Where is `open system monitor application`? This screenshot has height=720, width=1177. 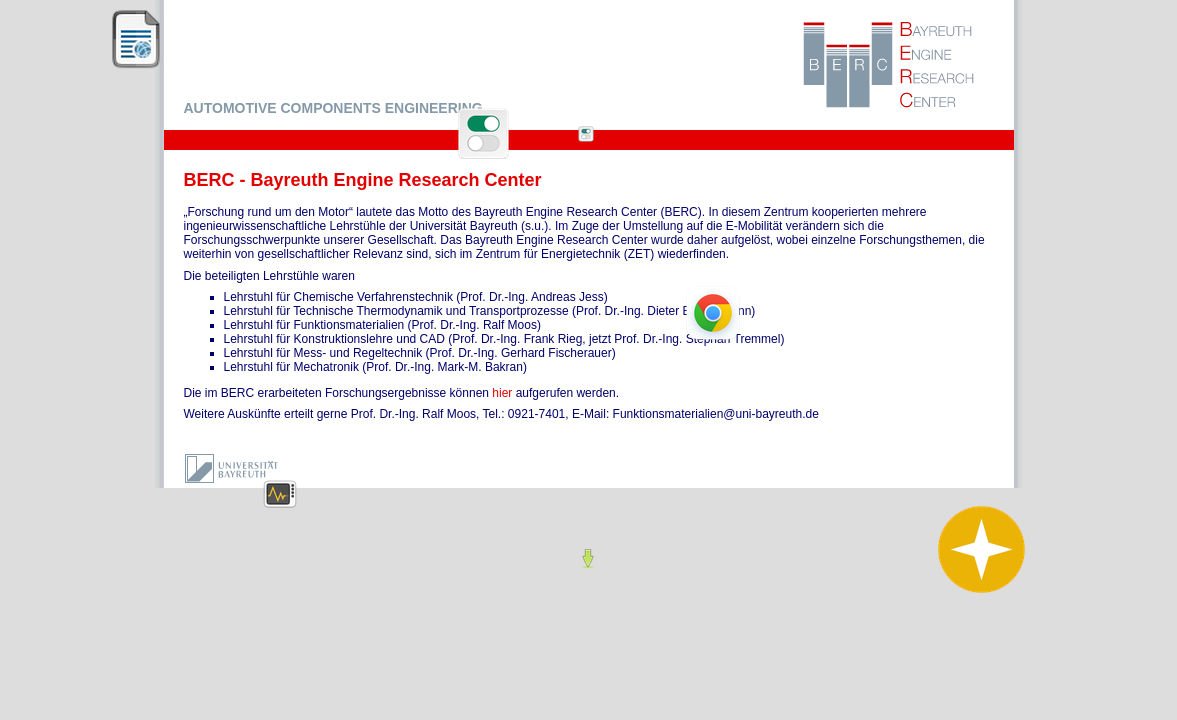
open system monitor application is located at coordinates (280, 494).